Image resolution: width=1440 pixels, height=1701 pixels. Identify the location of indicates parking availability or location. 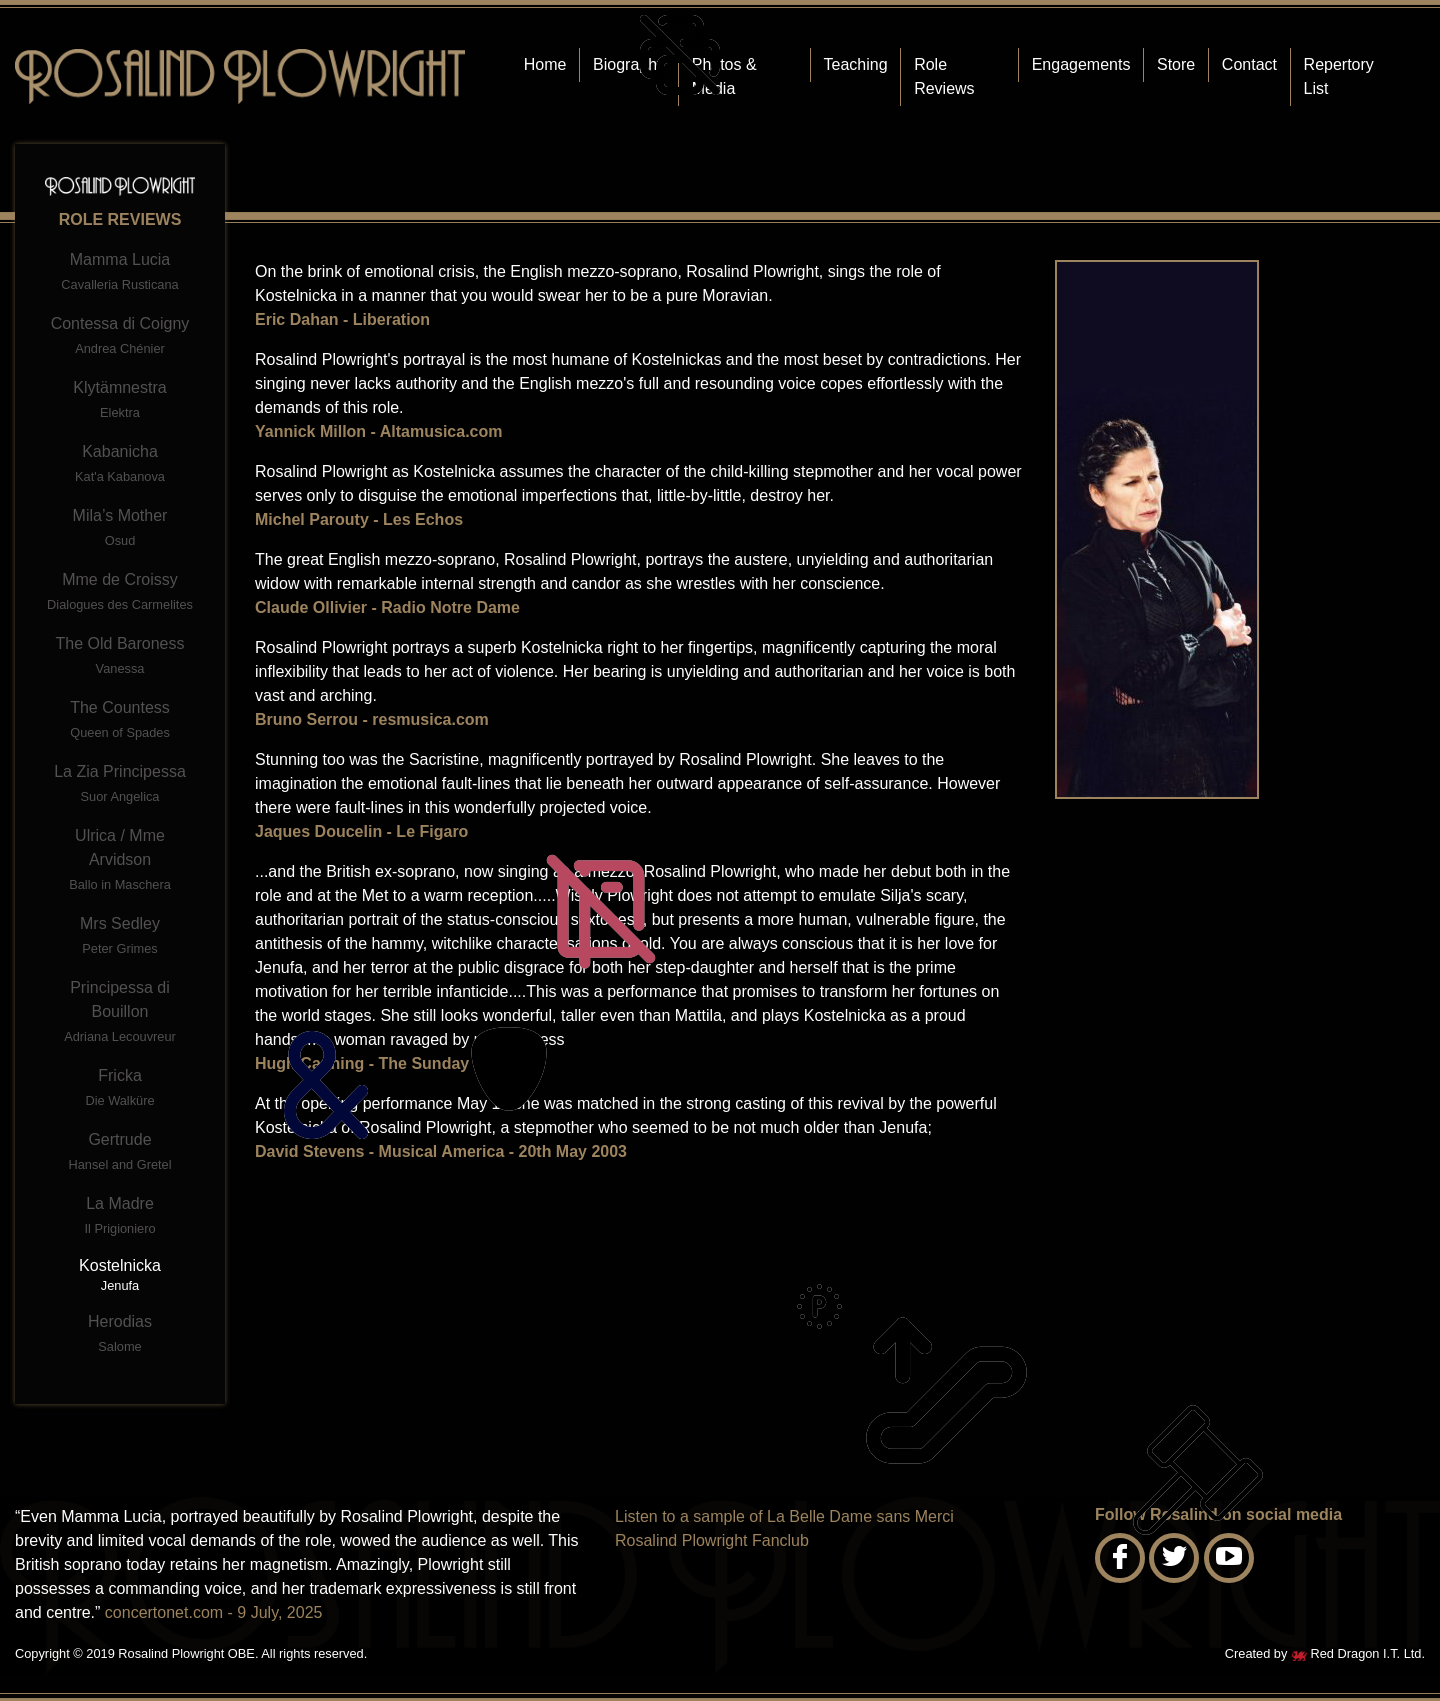
(819, 1306).